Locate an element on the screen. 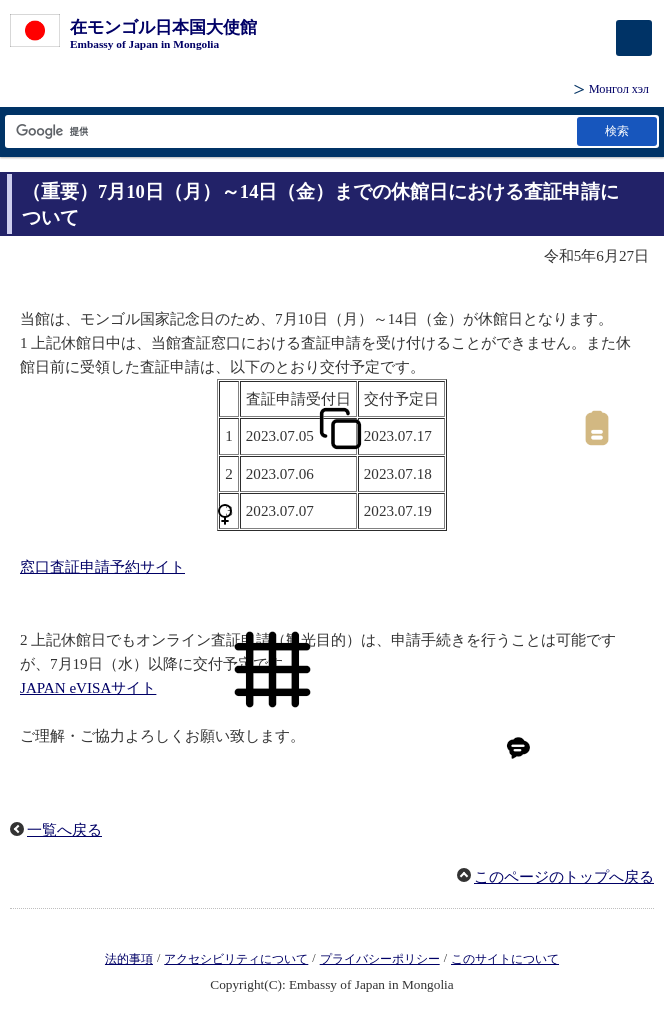  view items in grid layout is located at coordinates (272, 669).